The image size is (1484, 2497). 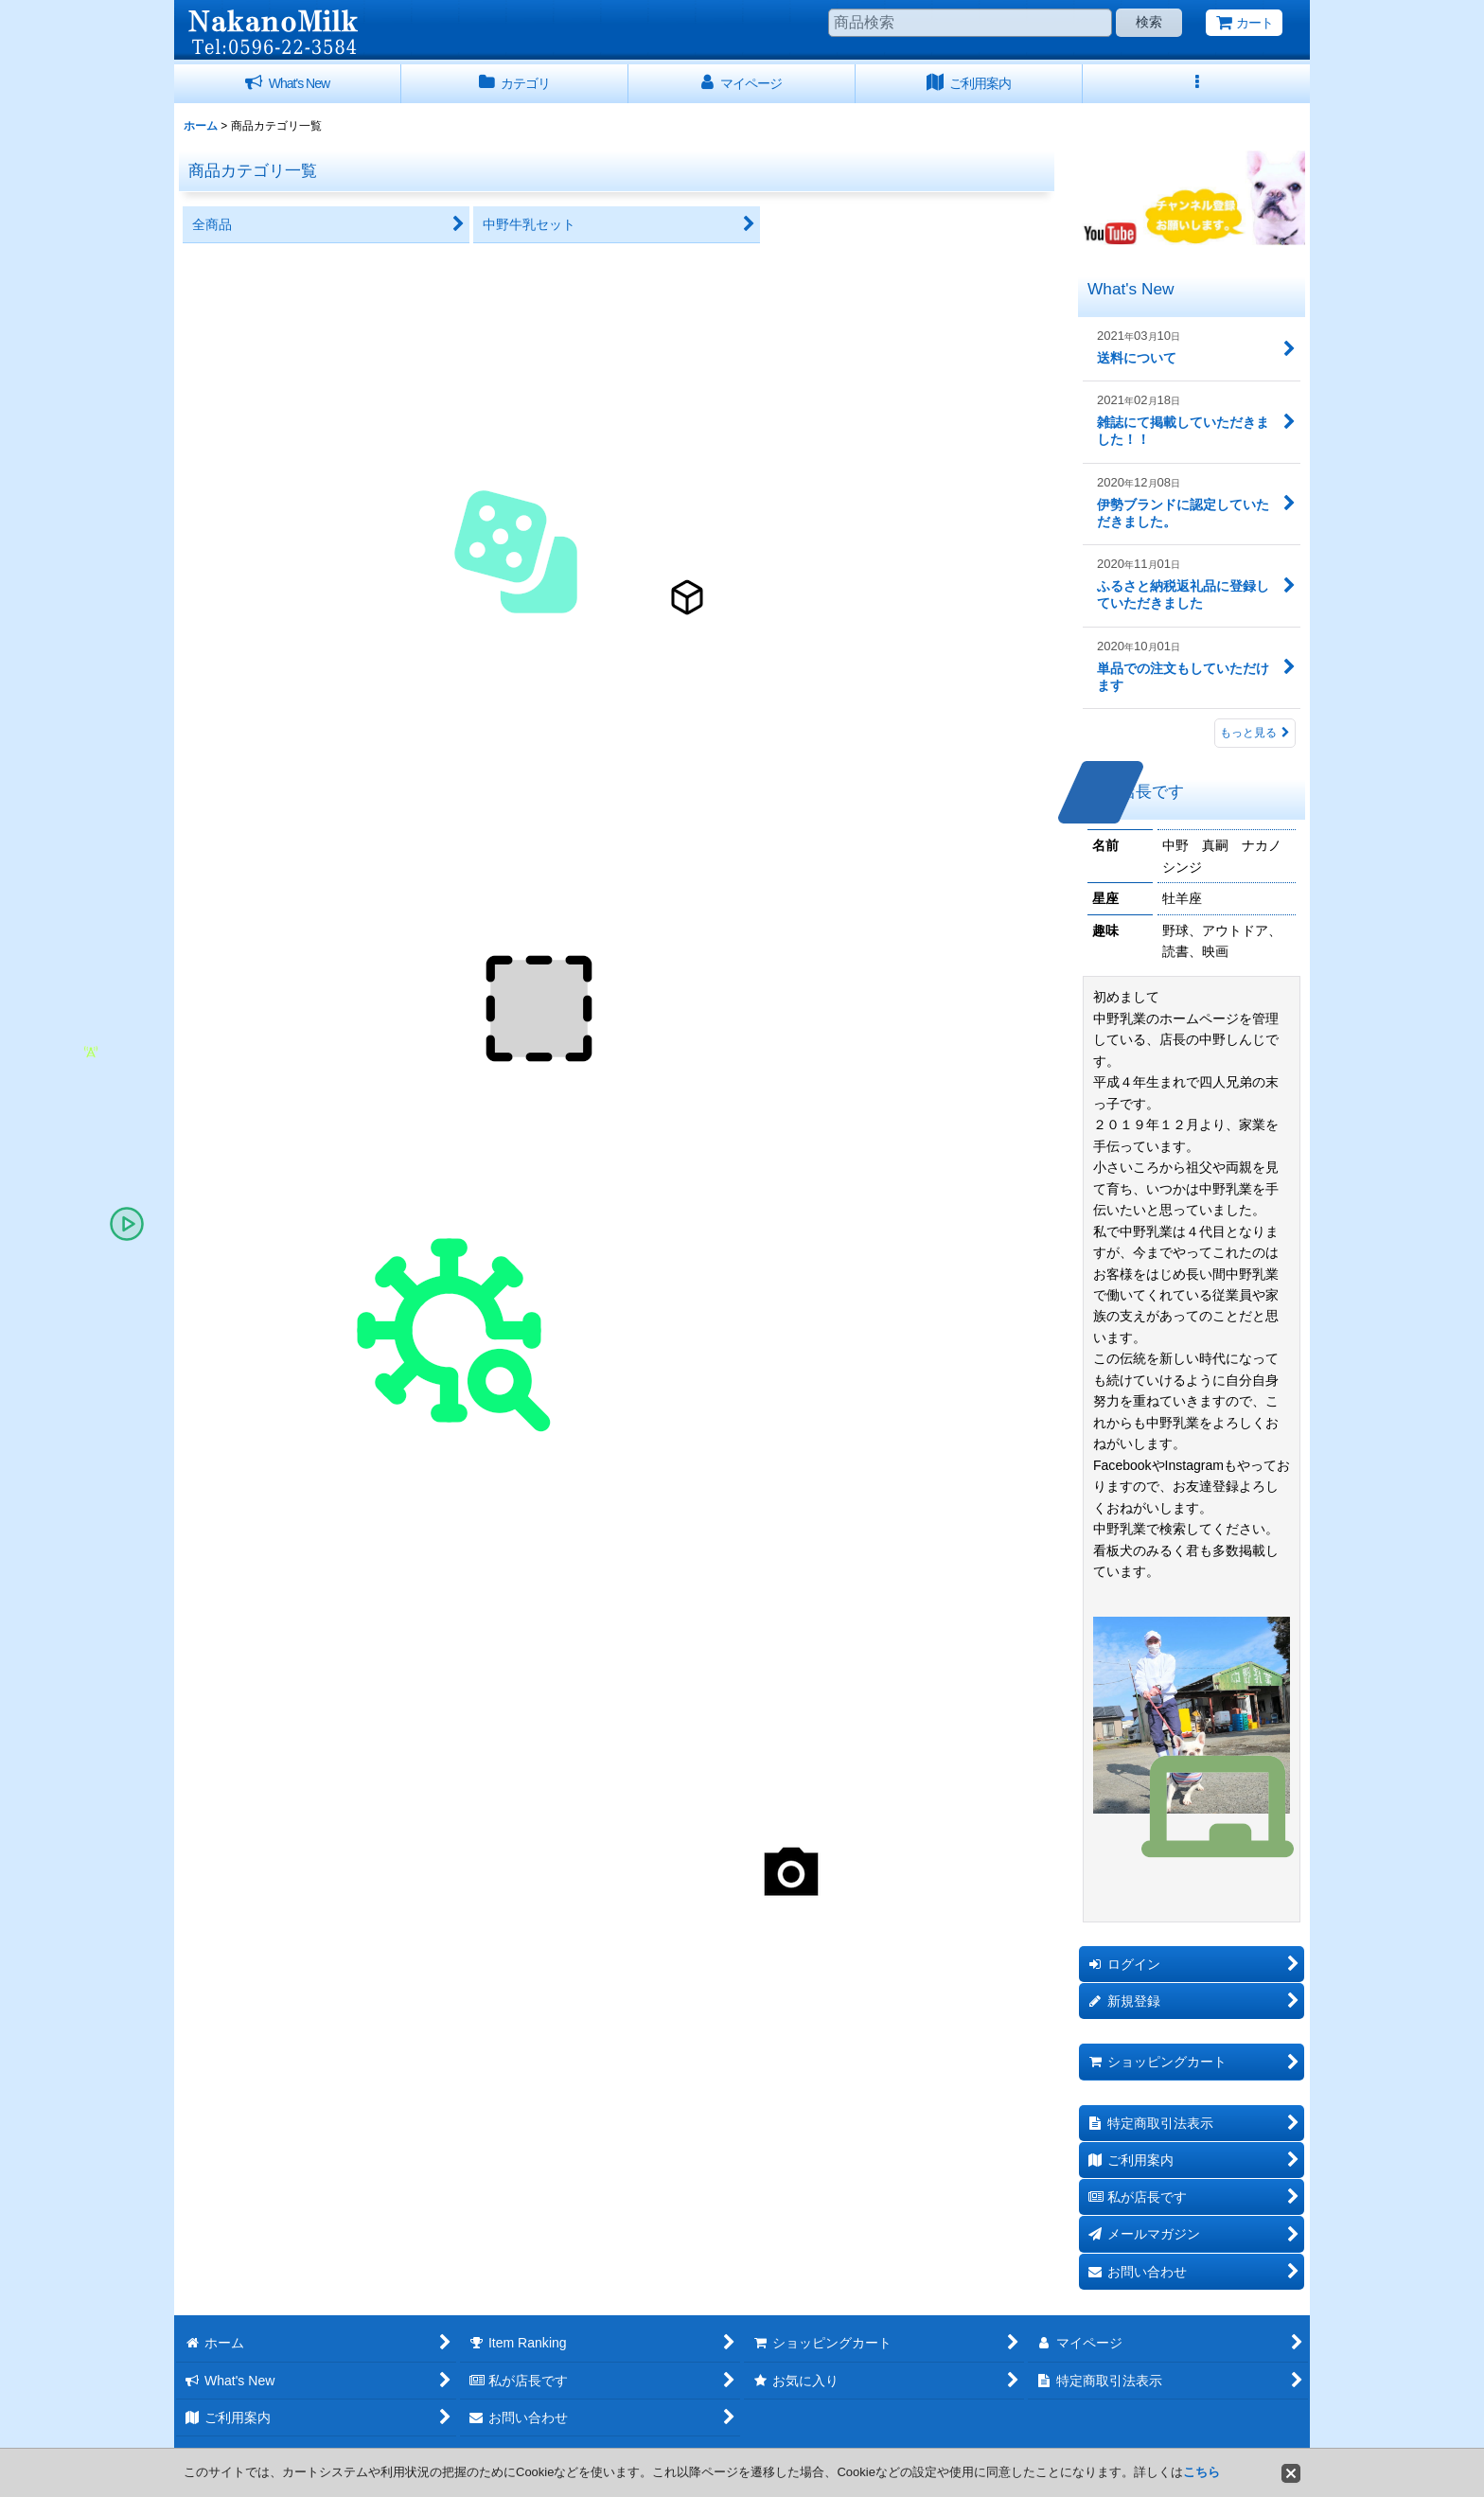 What do you see at coordinates (539, 1008) in the screenshot?
I see `select or highlight an area` at bounding box center [539, 1008].